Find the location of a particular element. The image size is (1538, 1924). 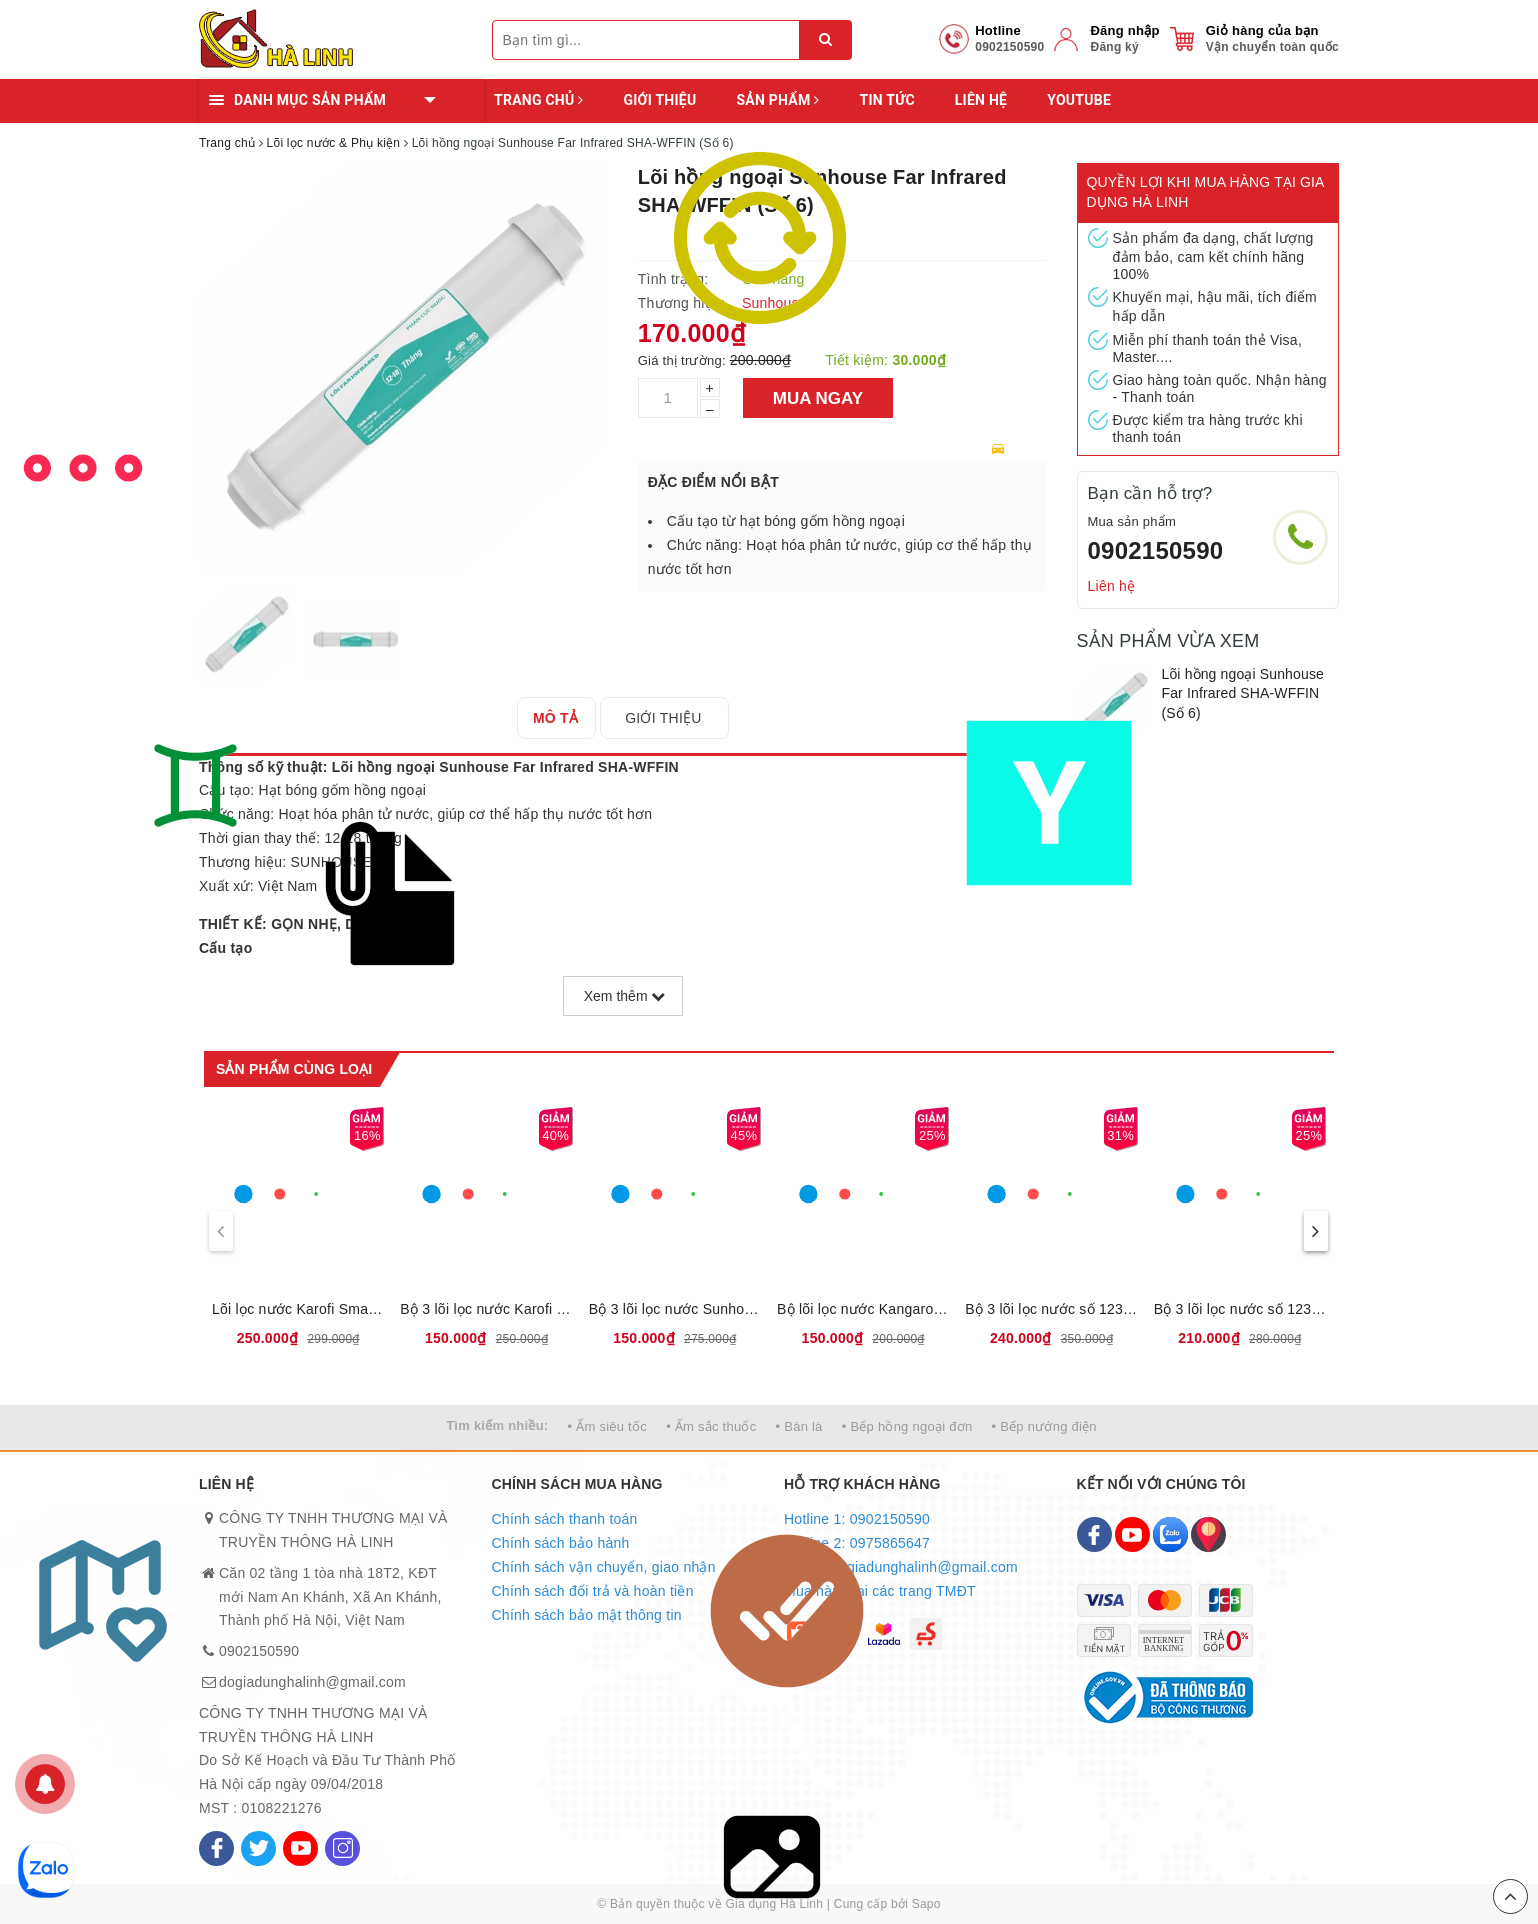

gemini zodiac sign symbol is located at coordinates (195, 785).